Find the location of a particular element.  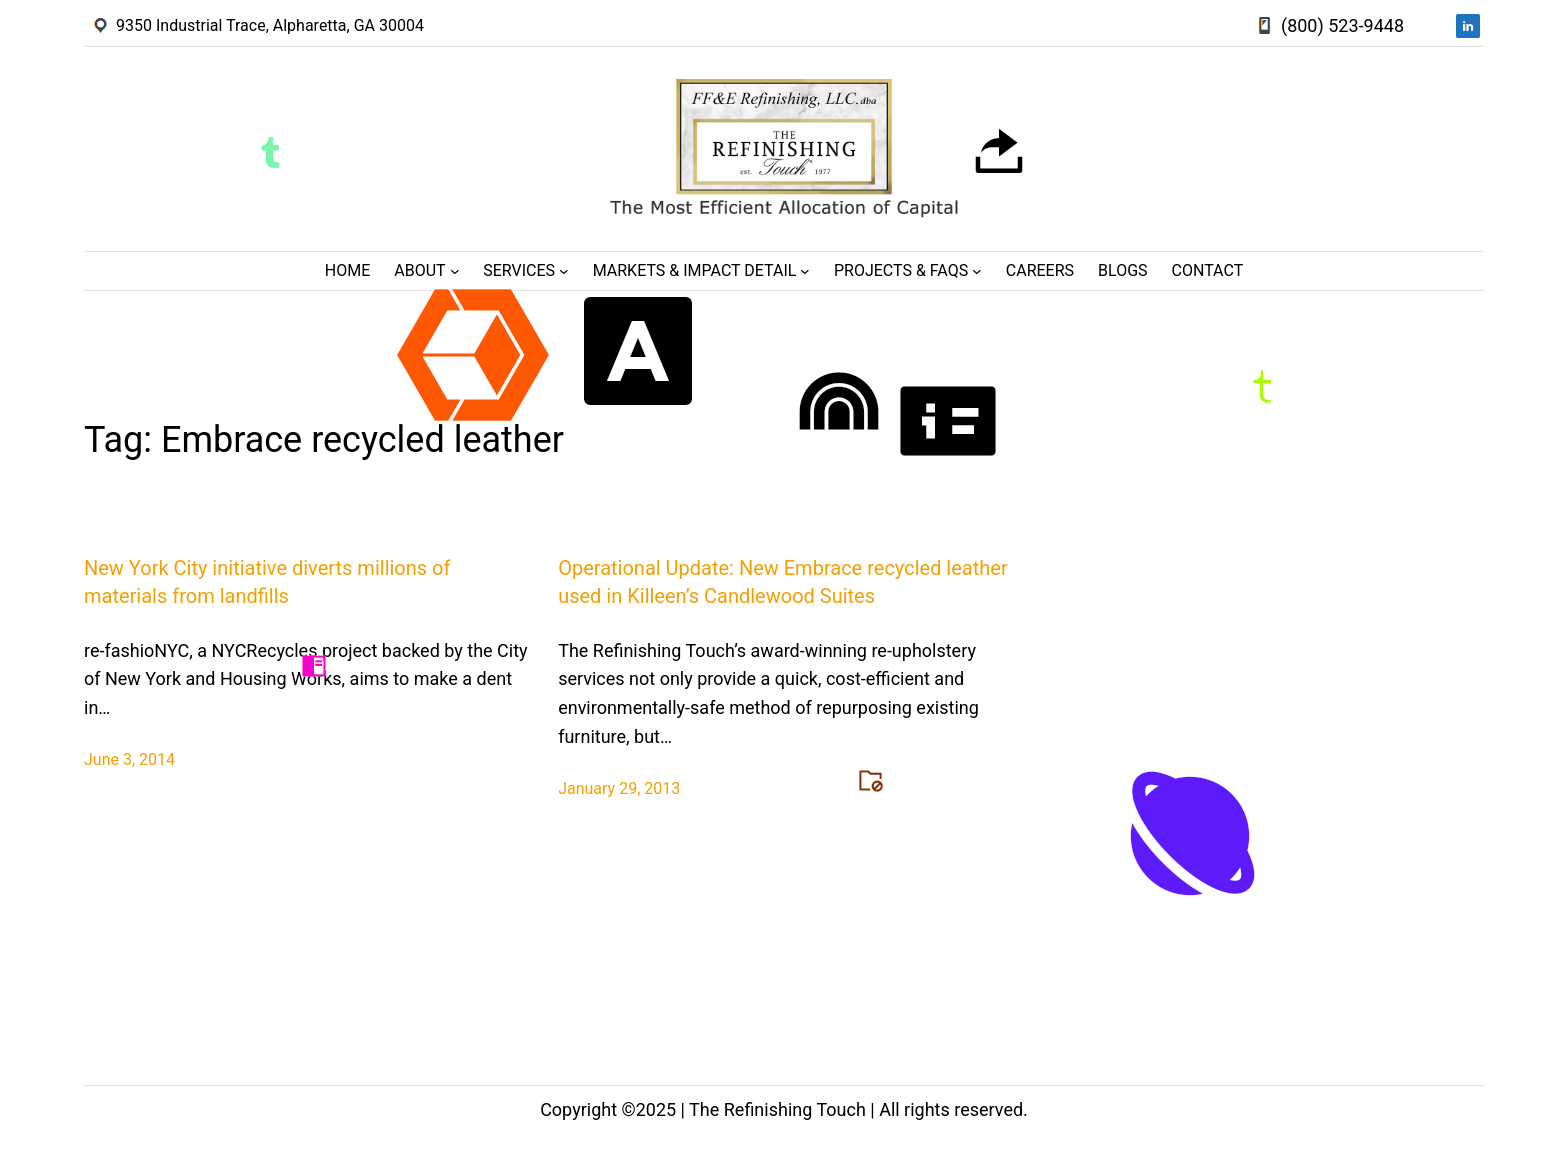

open reading mode or e-reader is located at coordinates (314, 666).